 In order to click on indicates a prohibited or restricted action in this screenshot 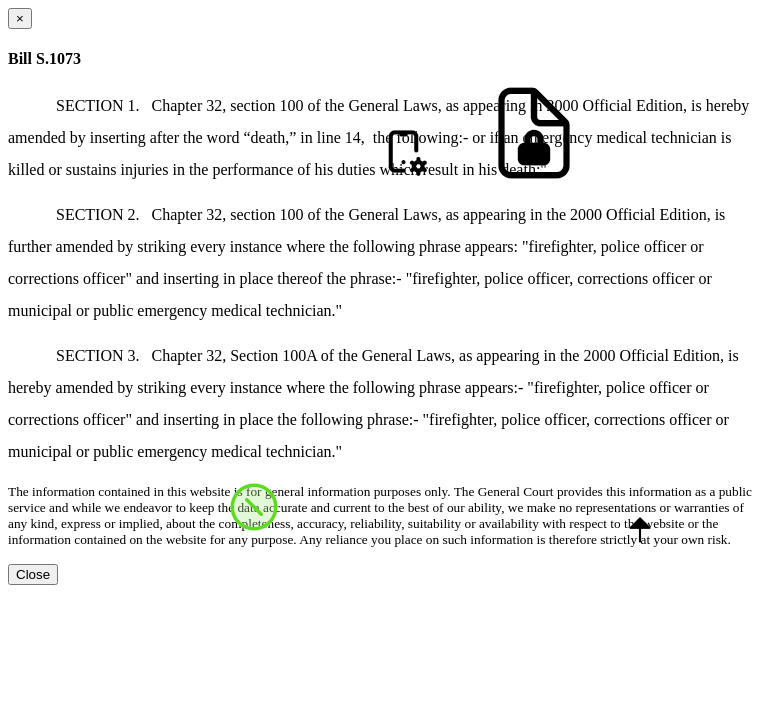, I will do `click(254, 507)`.